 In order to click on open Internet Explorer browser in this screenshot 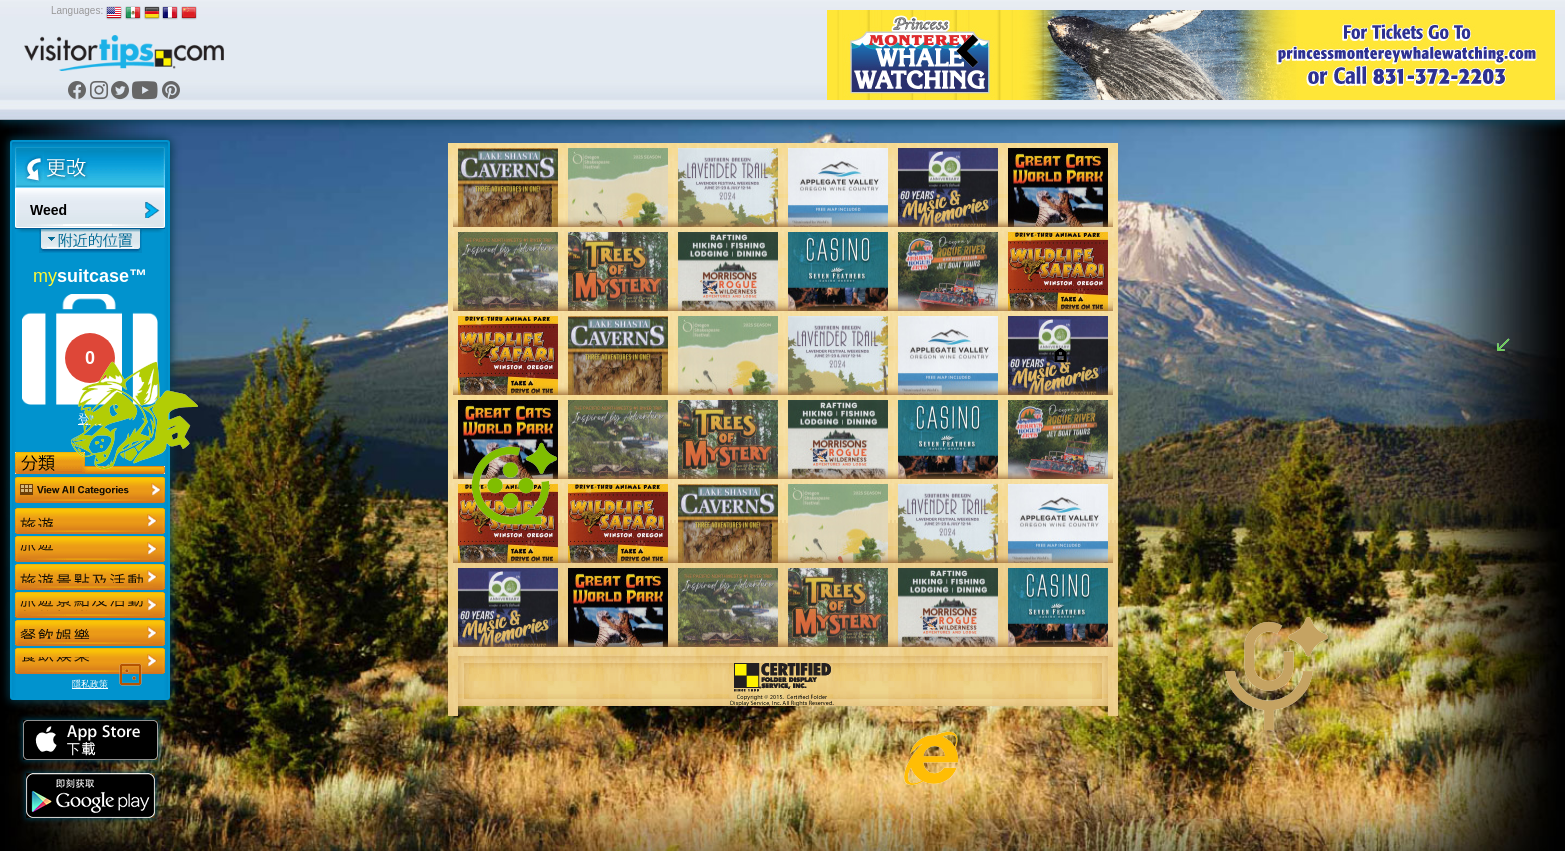, I will do `click(932, 759)`.